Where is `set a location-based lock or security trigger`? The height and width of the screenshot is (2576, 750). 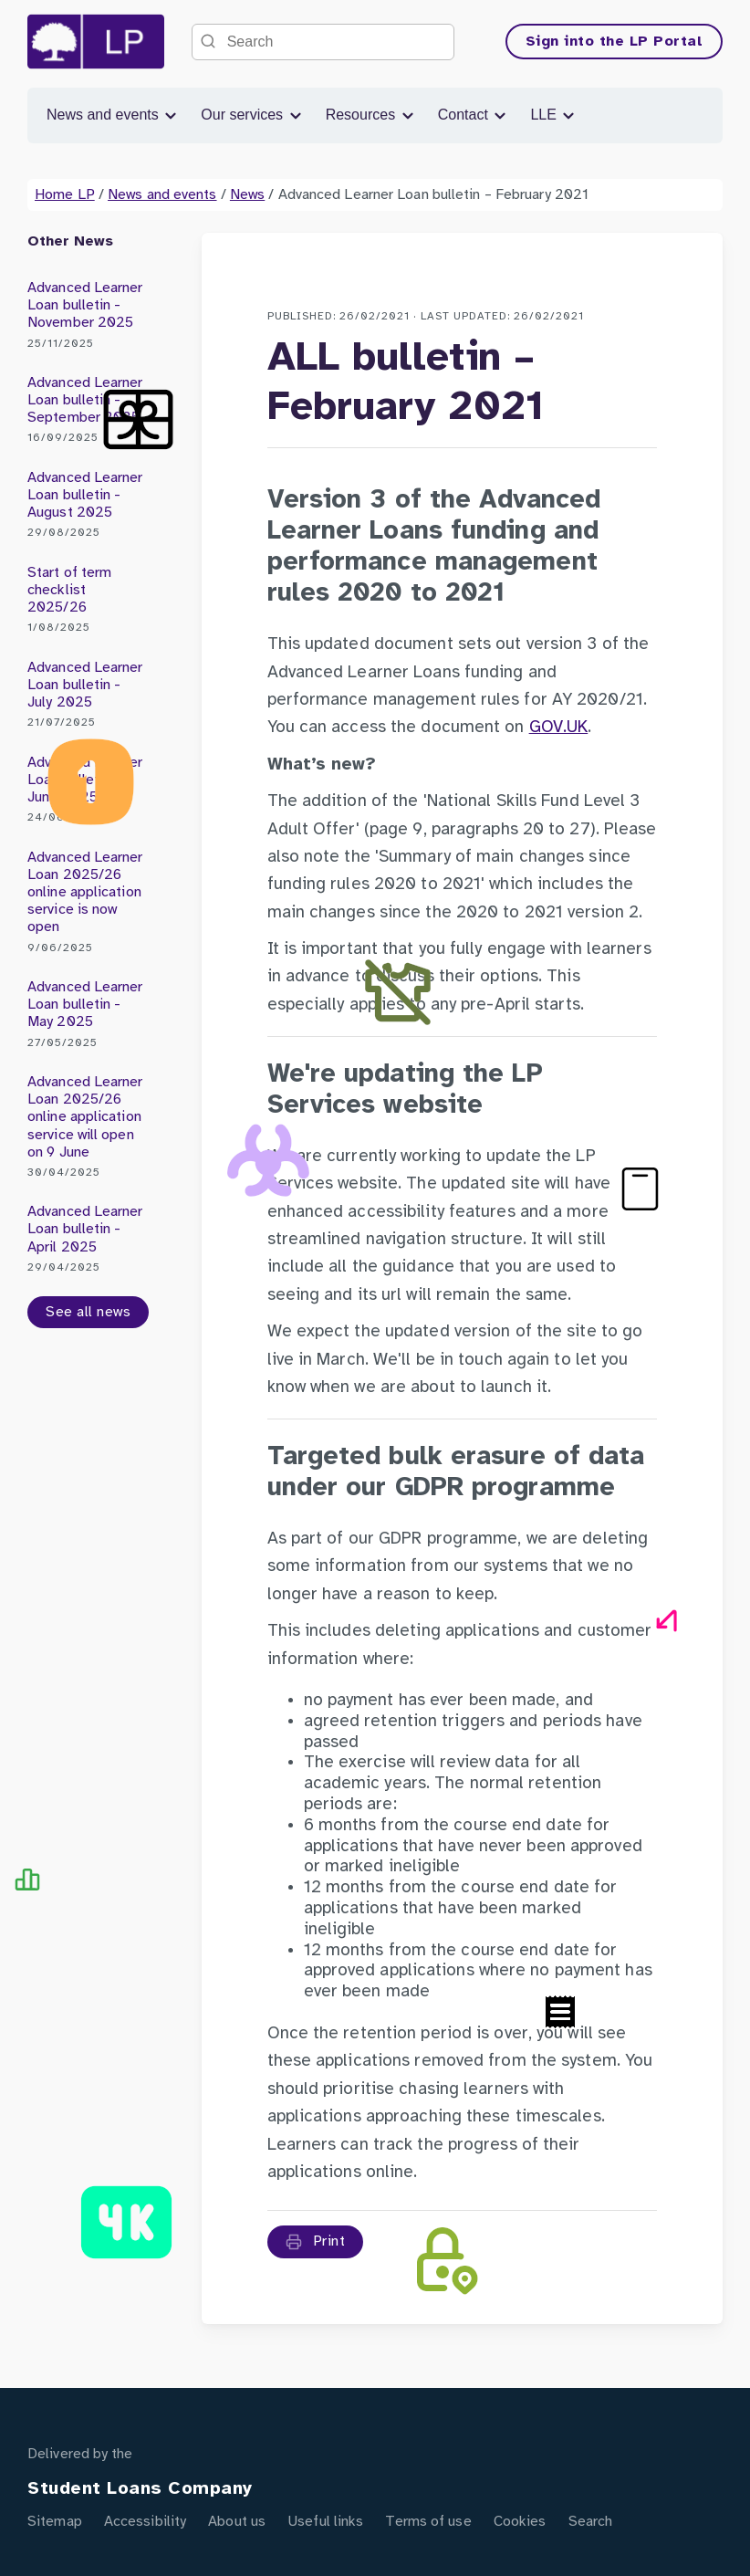
set a location-based lock or security trigger is located at coordinates (443, 2259).